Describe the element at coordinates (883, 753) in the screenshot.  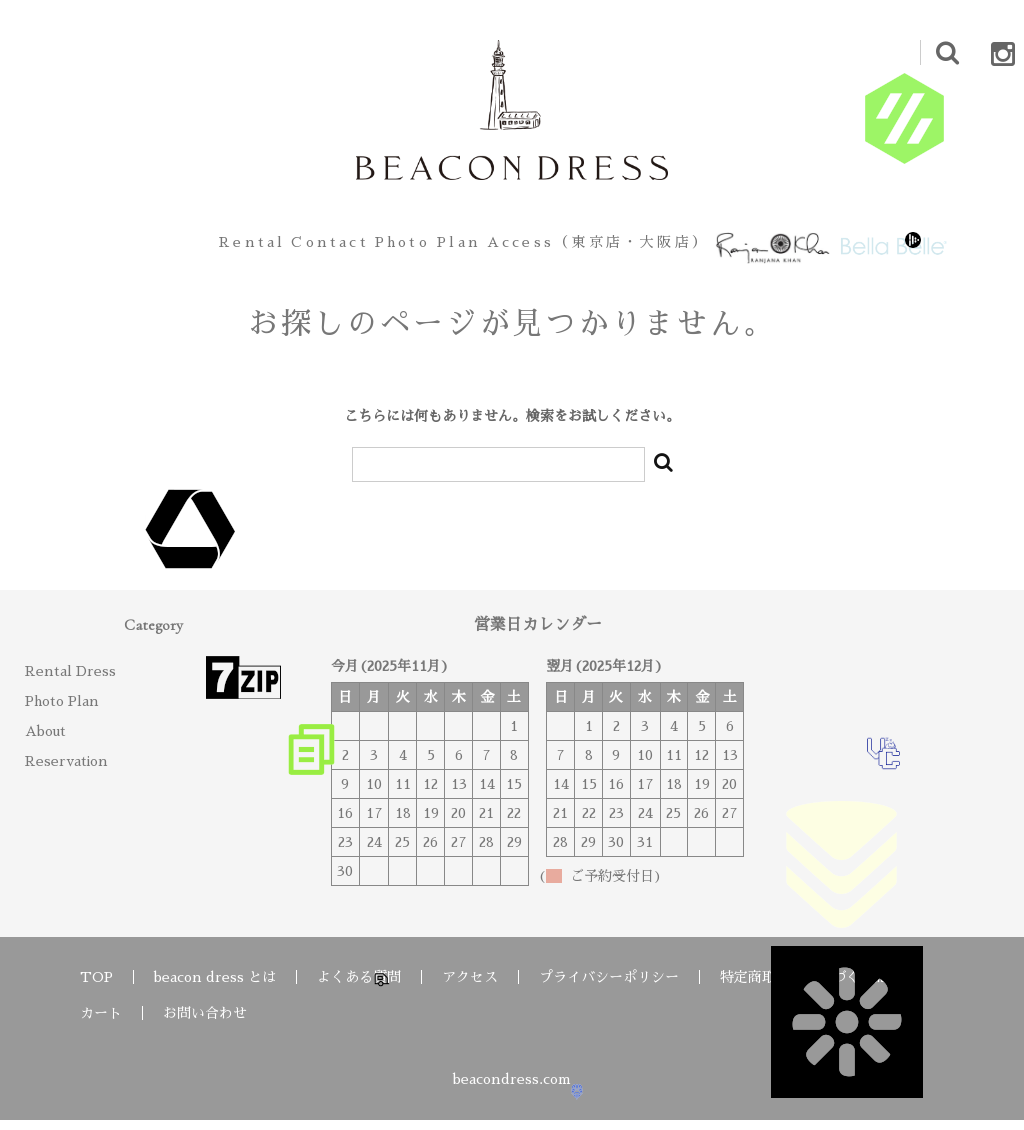
I see `open vencord discord client mod settings` at that location.